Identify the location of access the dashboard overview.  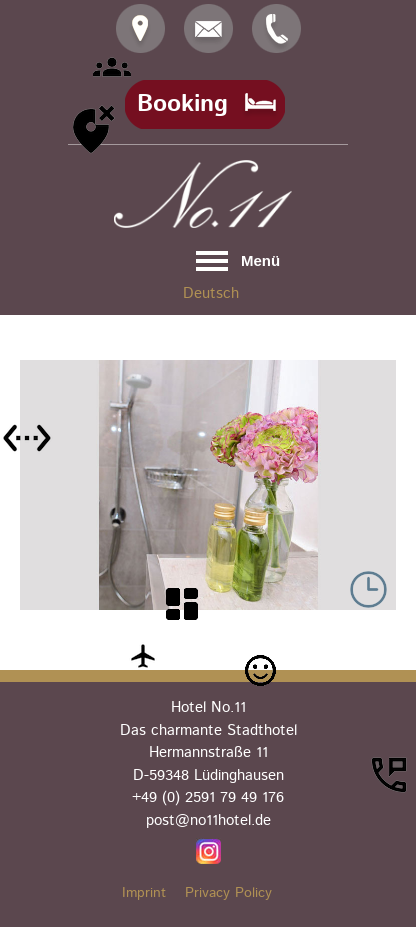
(182, 604).